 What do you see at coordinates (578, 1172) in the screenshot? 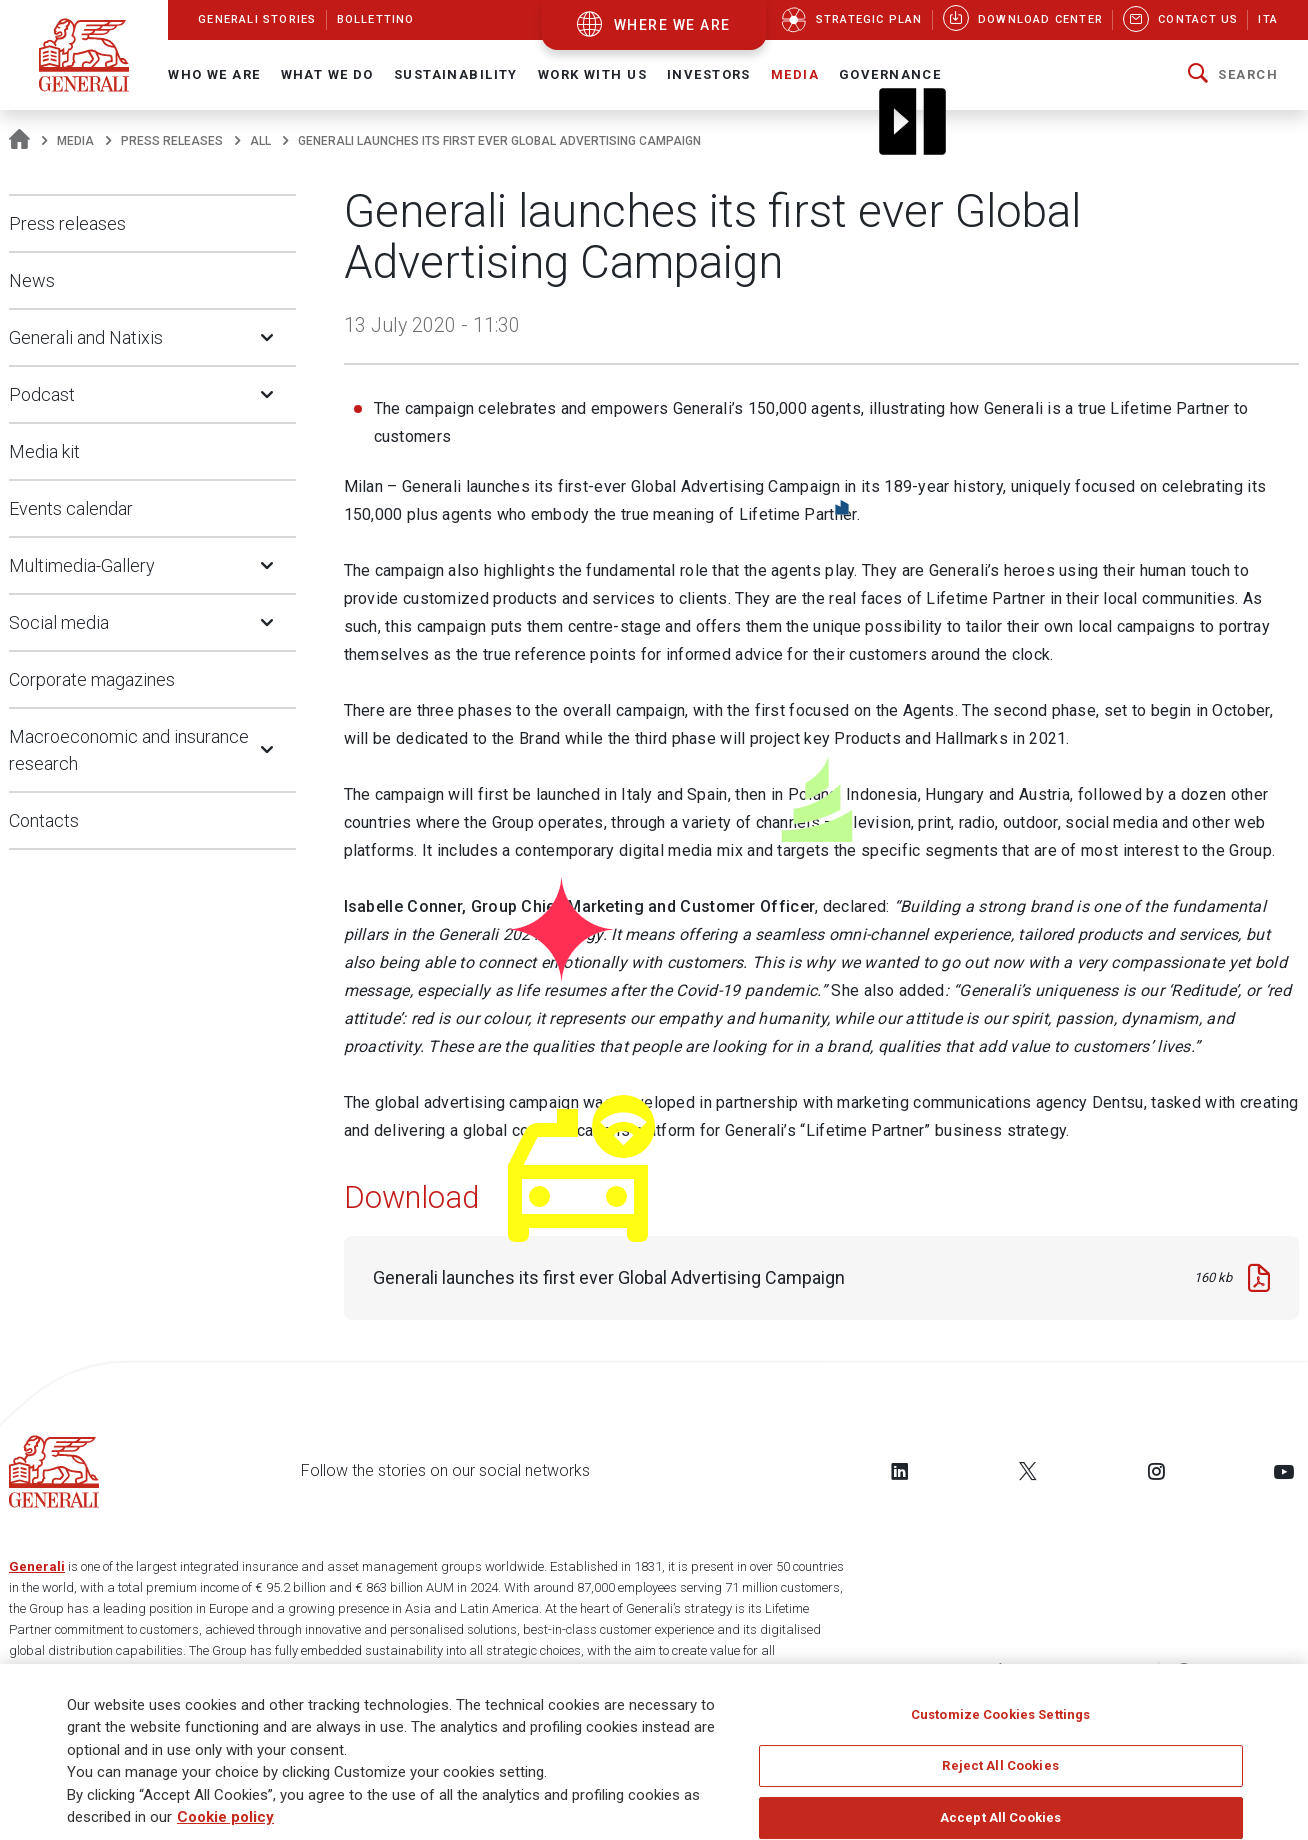
I see `taxi or rideshare with wifi available` at bounding box center [578, 1172].